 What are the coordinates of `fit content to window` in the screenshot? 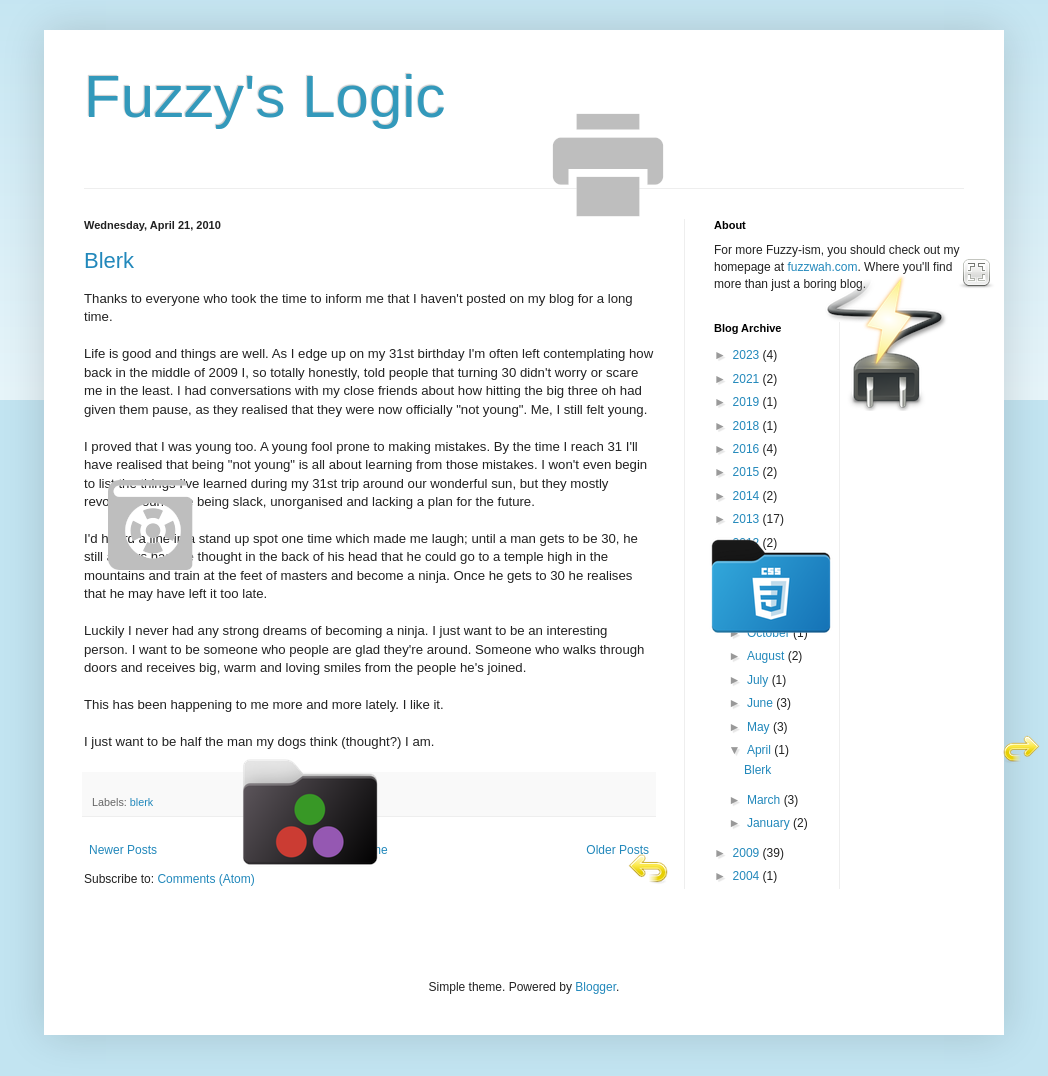 It's located at (976, 271).